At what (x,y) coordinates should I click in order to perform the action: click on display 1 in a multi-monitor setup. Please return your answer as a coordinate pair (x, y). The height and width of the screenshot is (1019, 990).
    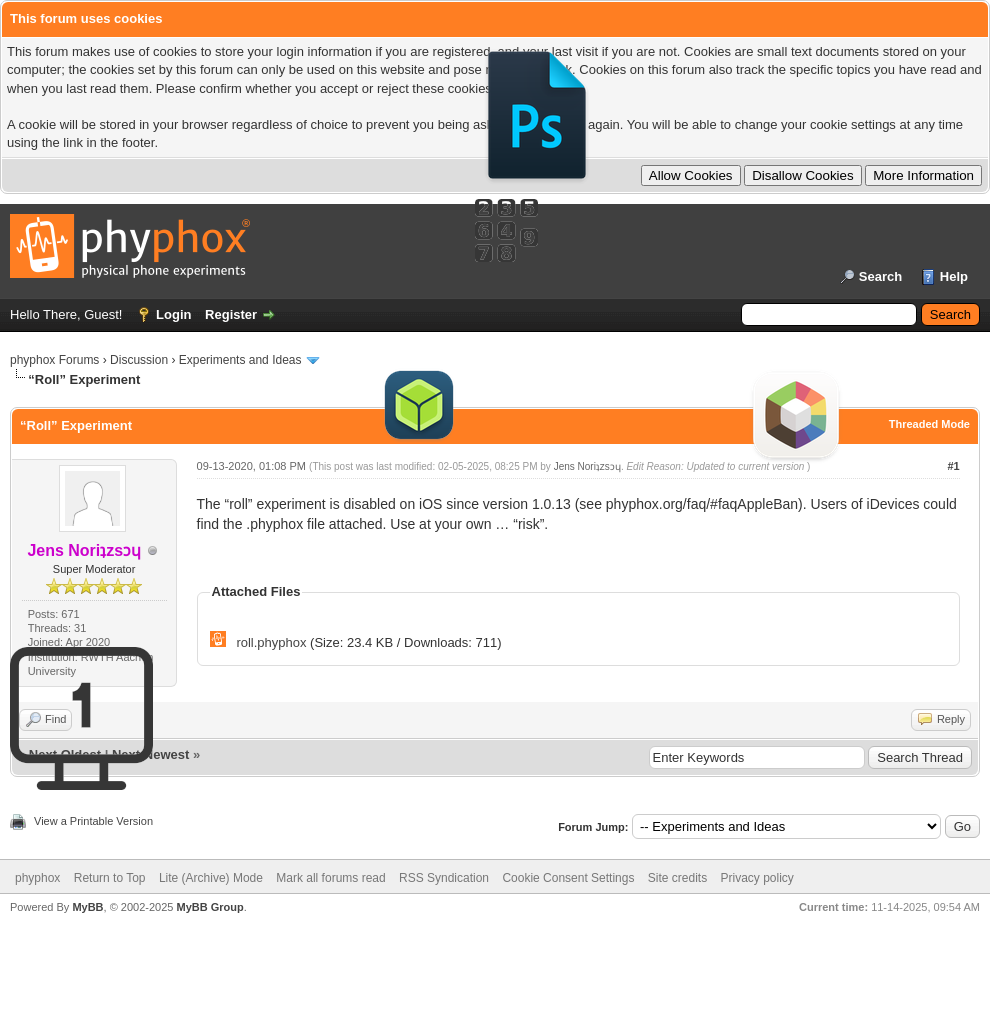
    Looking at the image, I should click on (81, 718).